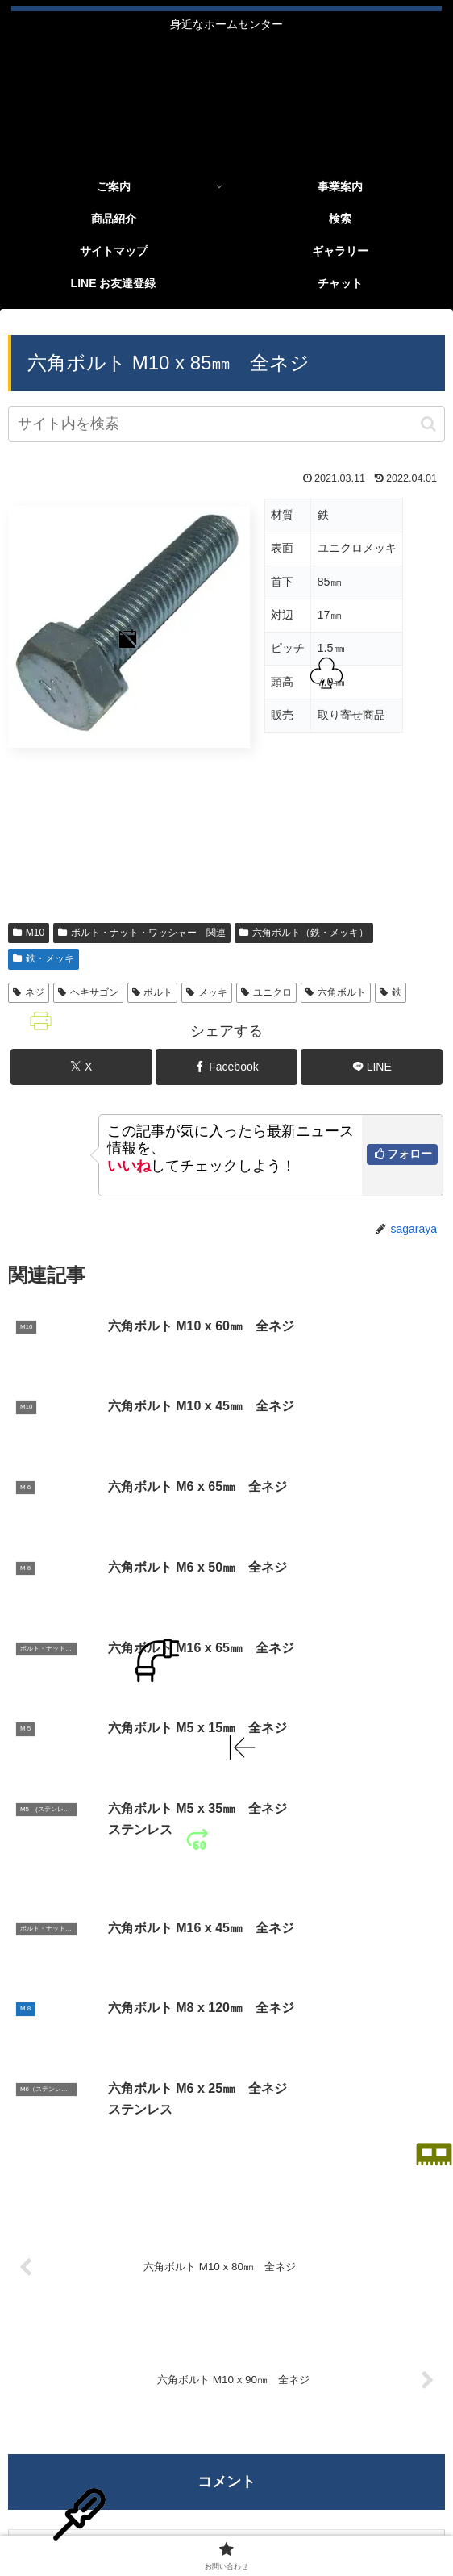 This screenshot has width=453, height=2576. I want to click on skip forward 60 seconds, so click(197, 1839).